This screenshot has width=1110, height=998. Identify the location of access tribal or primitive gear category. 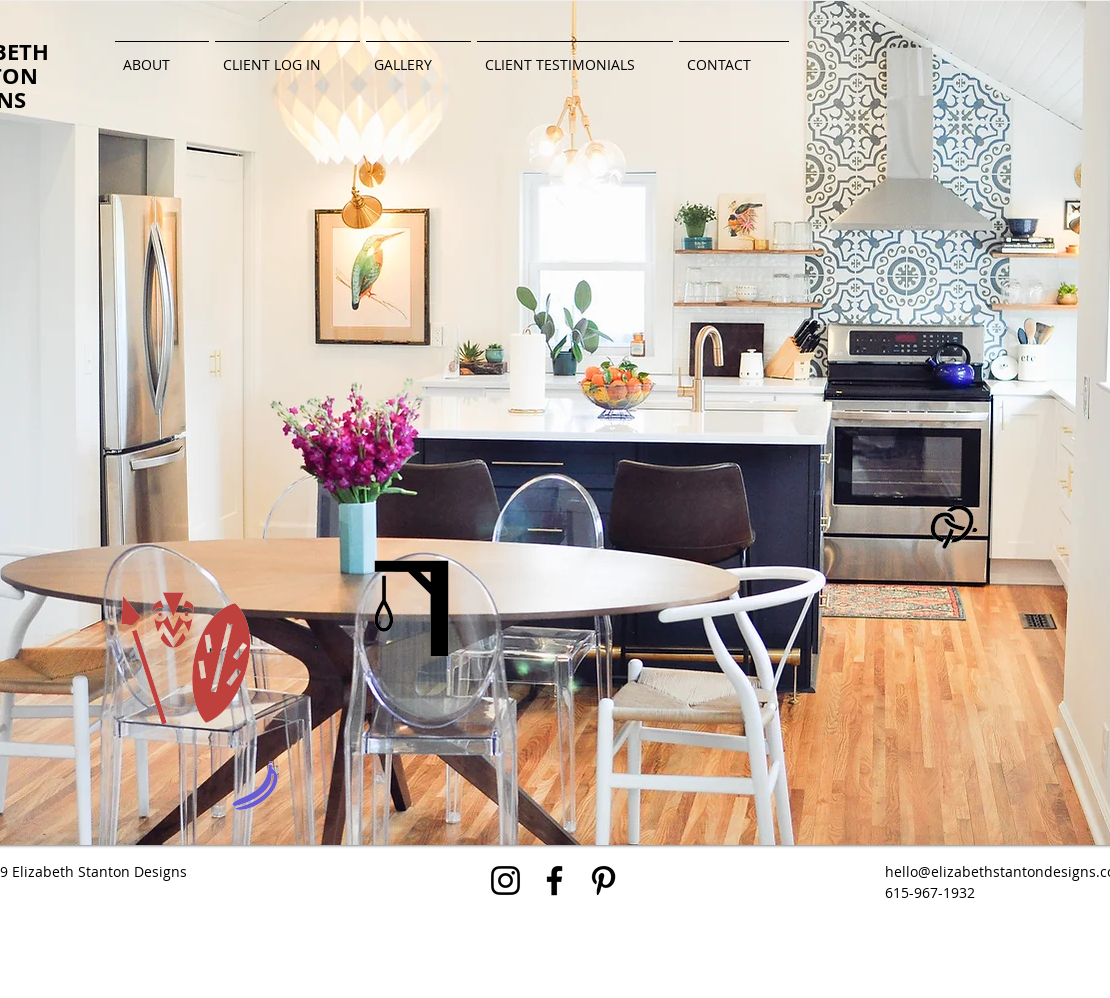
(186, 658).